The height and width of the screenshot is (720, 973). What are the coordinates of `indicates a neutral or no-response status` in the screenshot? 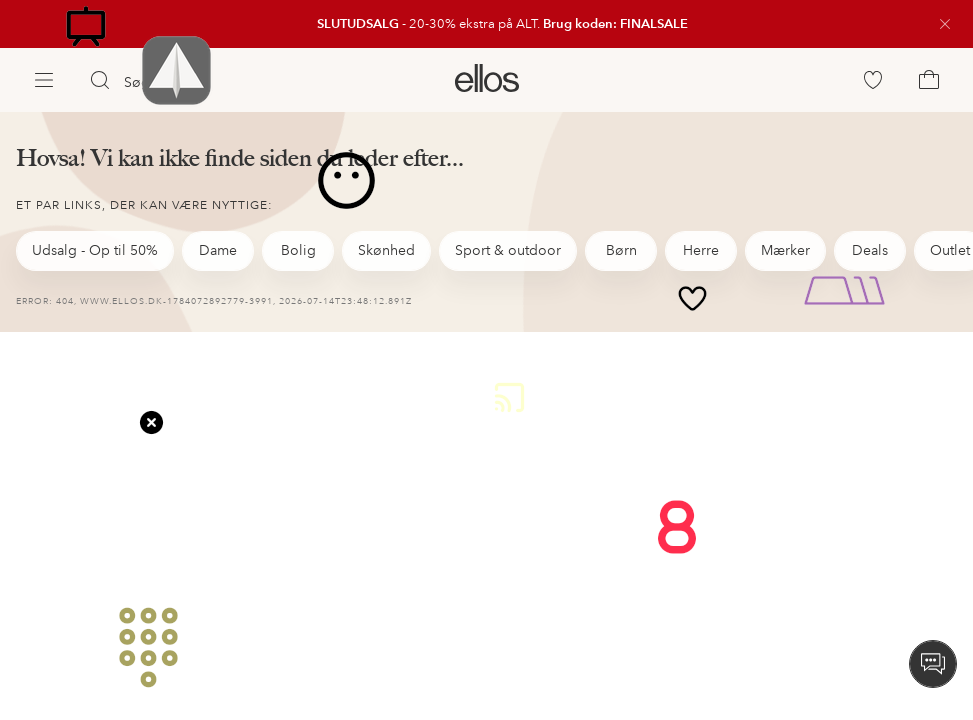 It's located at (346, 180).